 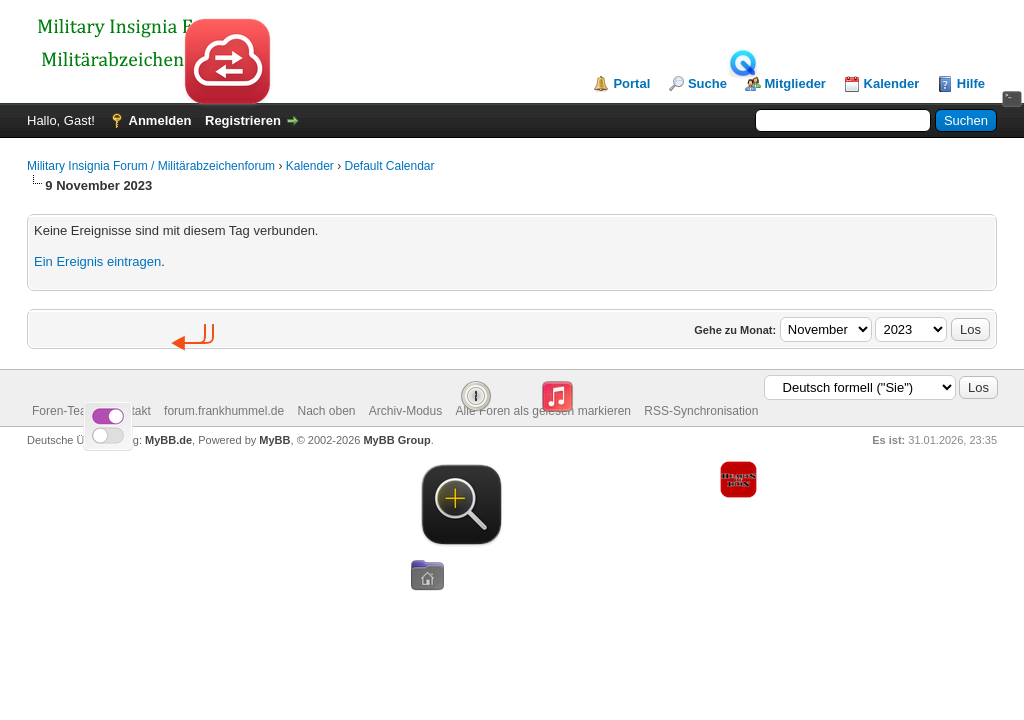 What do you see at coordinates (461, 504) in the screenshot?
I see `open the magnifier accessibility app` at bounding box center [461, 504].